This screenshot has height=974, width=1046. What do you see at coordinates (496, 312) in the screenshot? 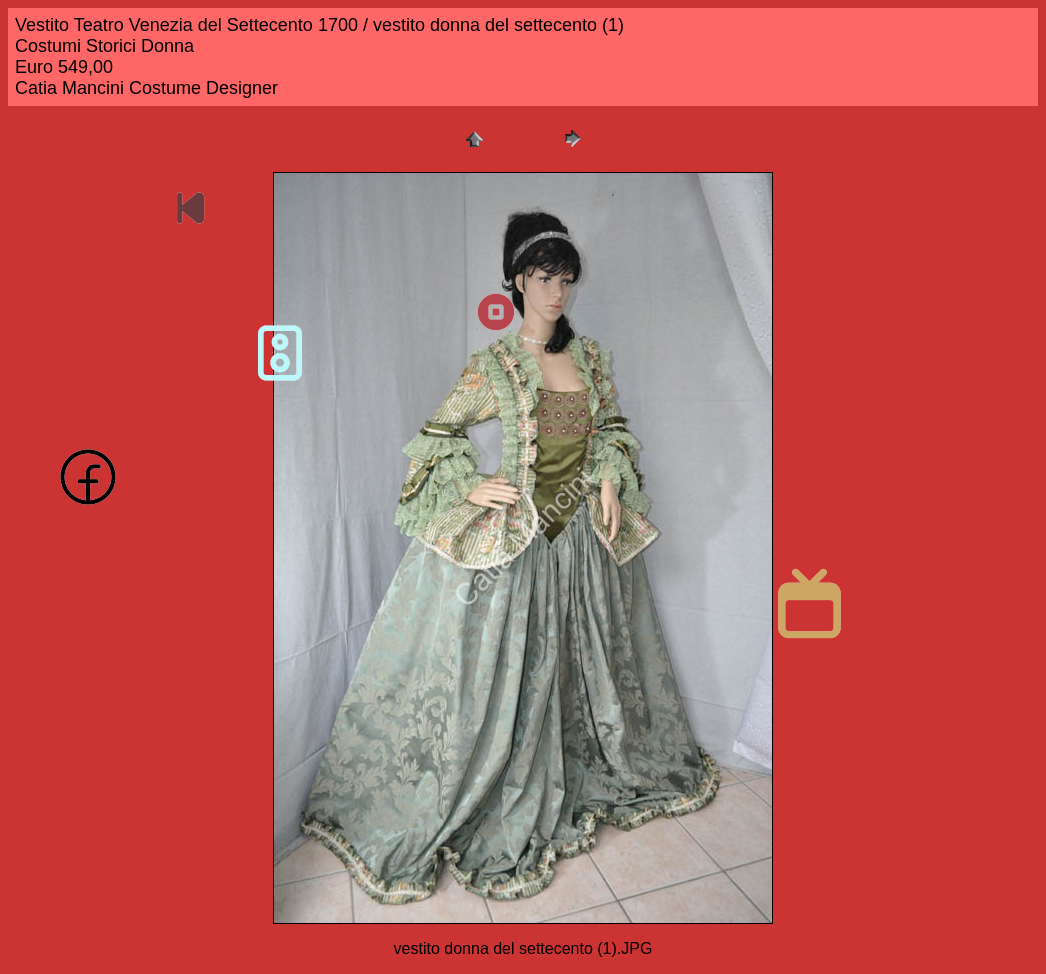
I see `stop media playback` at bounding box center [496, 312].